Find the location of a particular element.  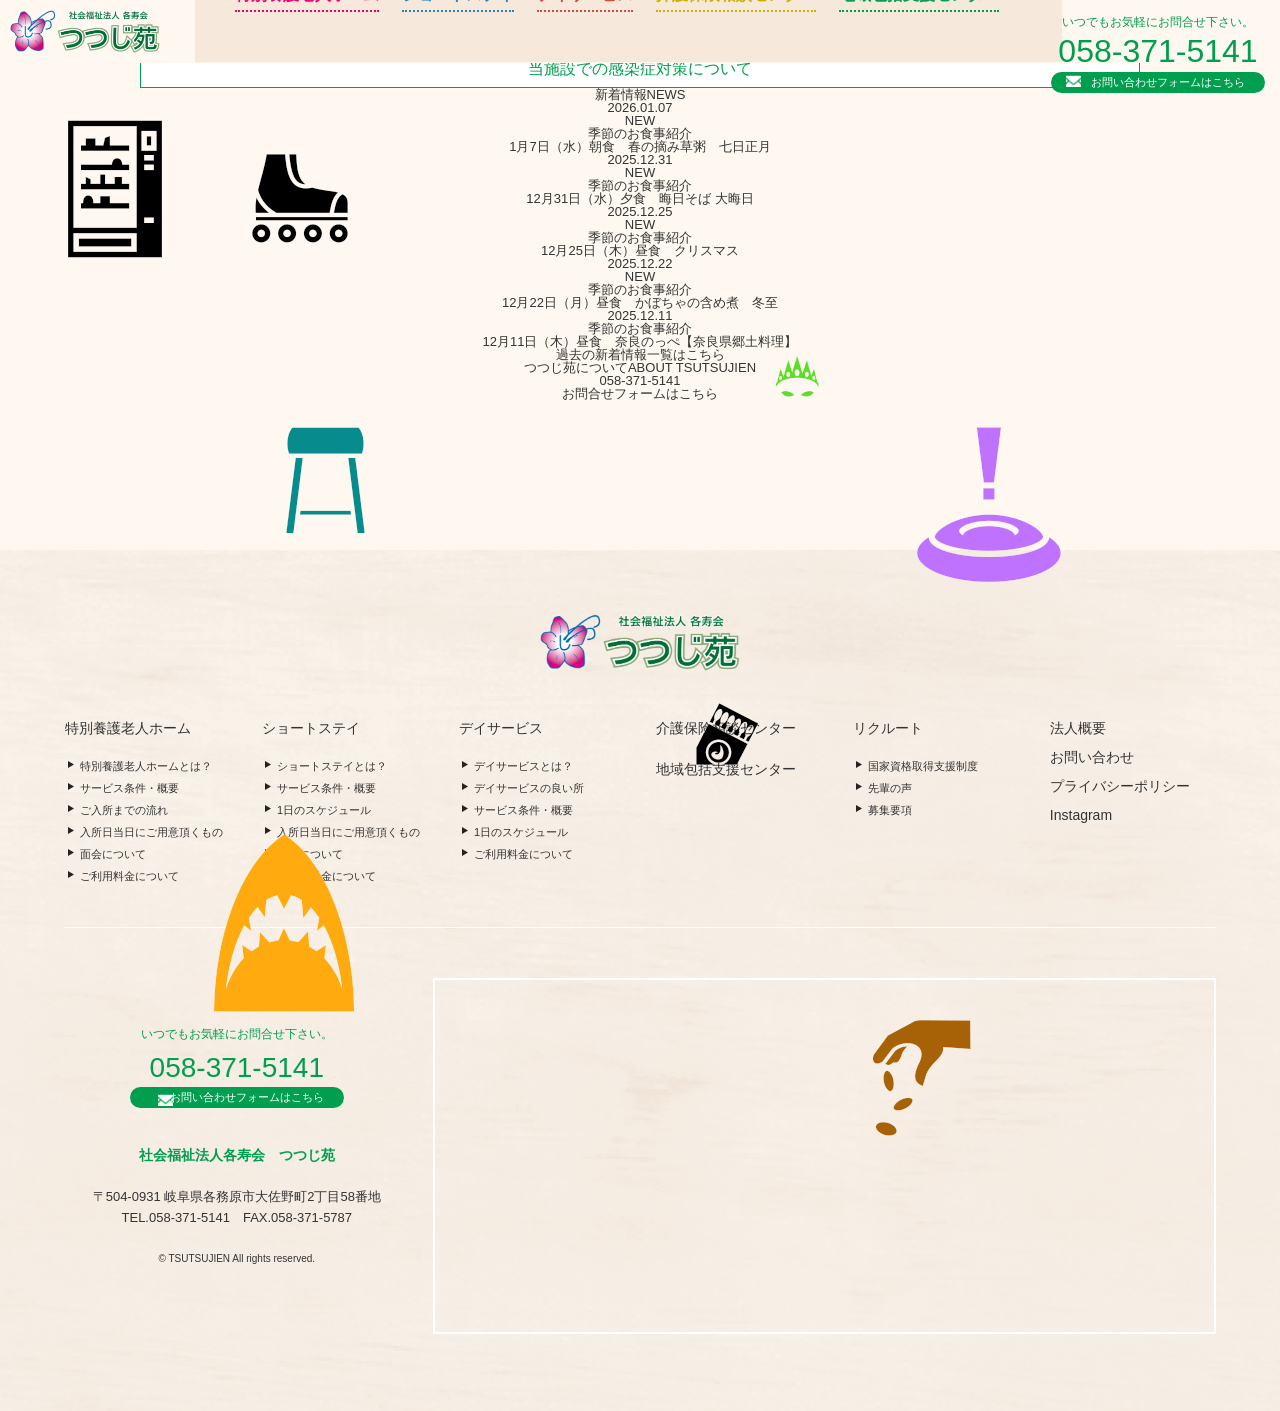

access vending machine or automated purchase options is located at coordinates (115, 189).